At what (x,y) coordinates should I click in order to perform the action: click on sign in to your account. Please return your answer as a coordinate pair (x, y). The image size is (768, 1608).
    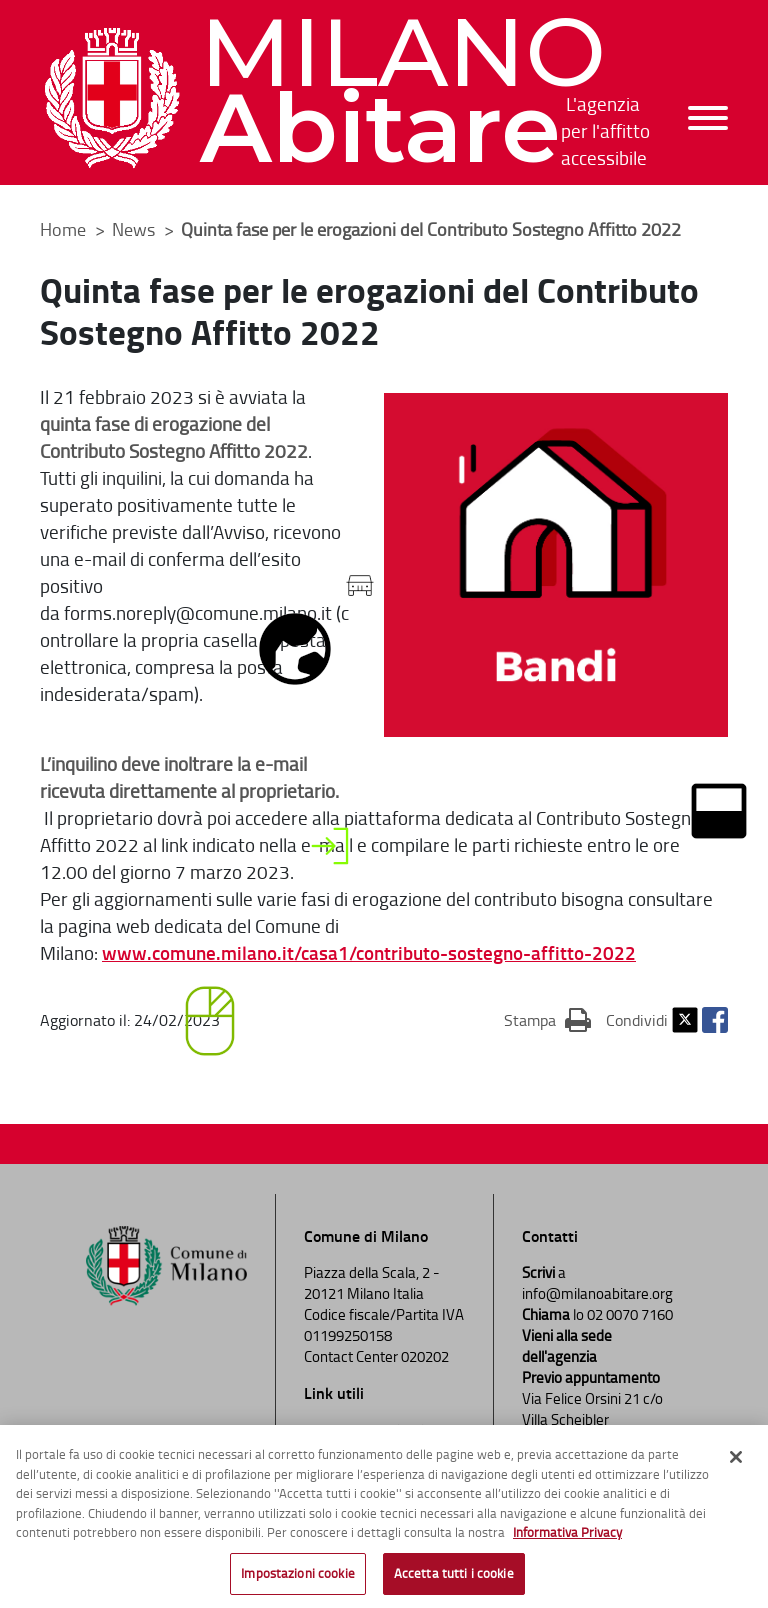
    Looking at the image, I should click on (333, 846).